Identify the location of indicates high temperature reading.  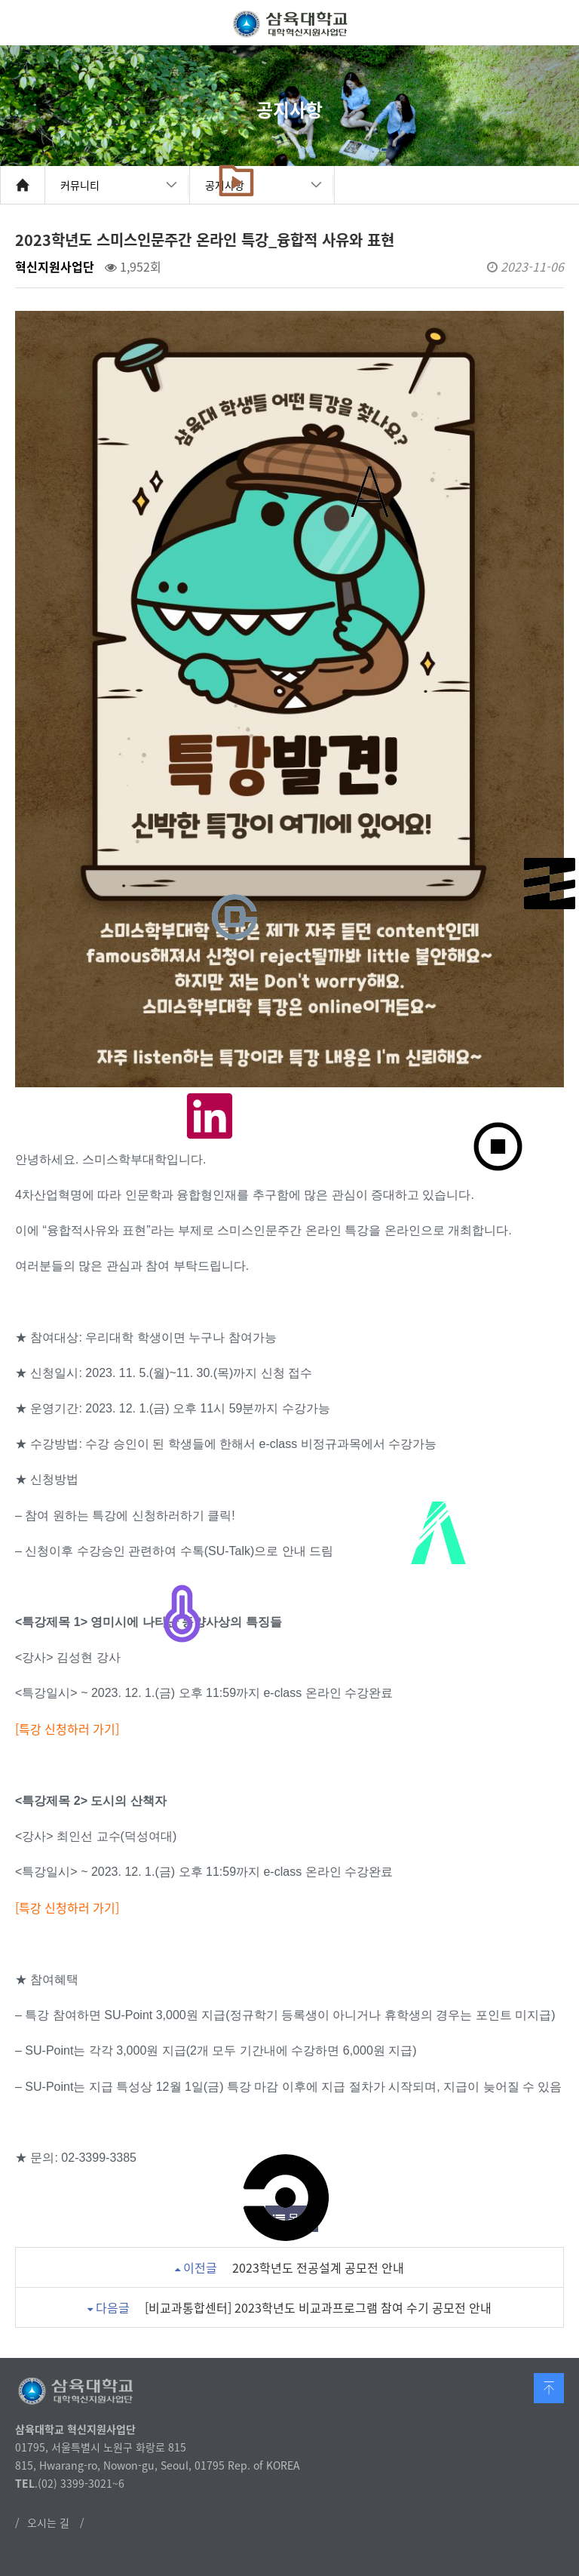
(182, 1613).